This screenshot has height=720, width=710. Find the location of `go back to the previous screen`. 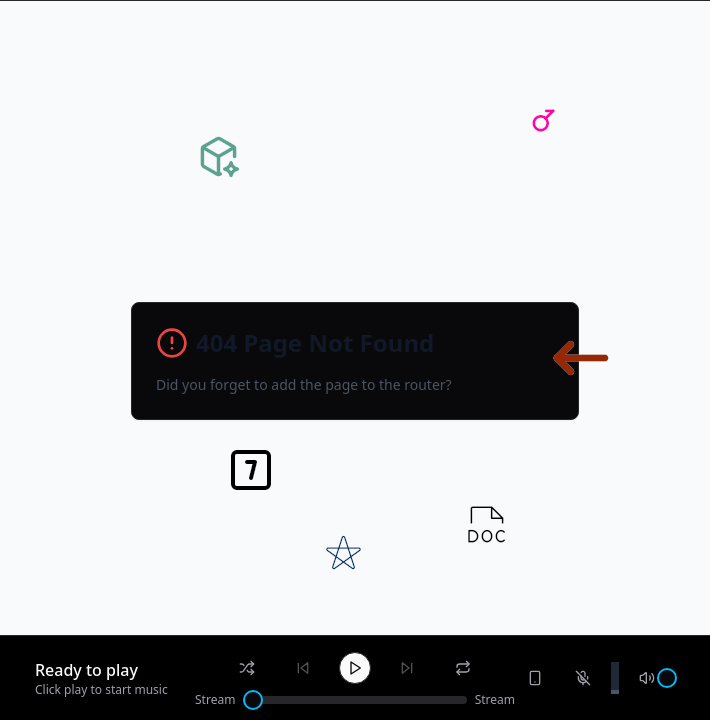

go back to the previous screen is located at coordinates (581, 358).